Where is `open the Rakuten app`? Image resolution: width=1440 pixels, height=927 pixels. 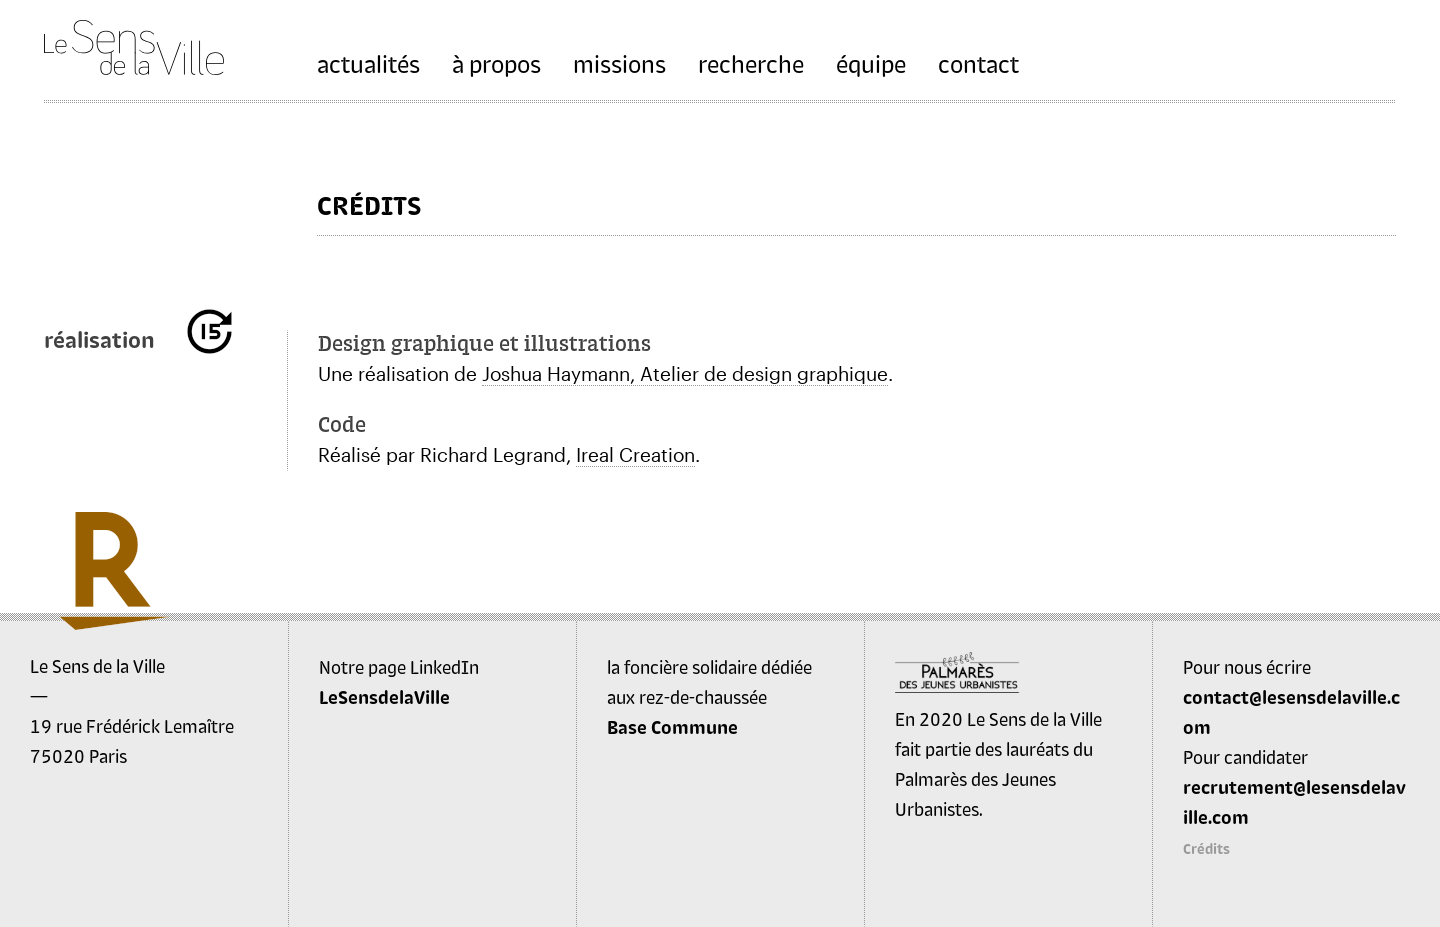
open the Rakuten app is located at coordinates (115, 571).